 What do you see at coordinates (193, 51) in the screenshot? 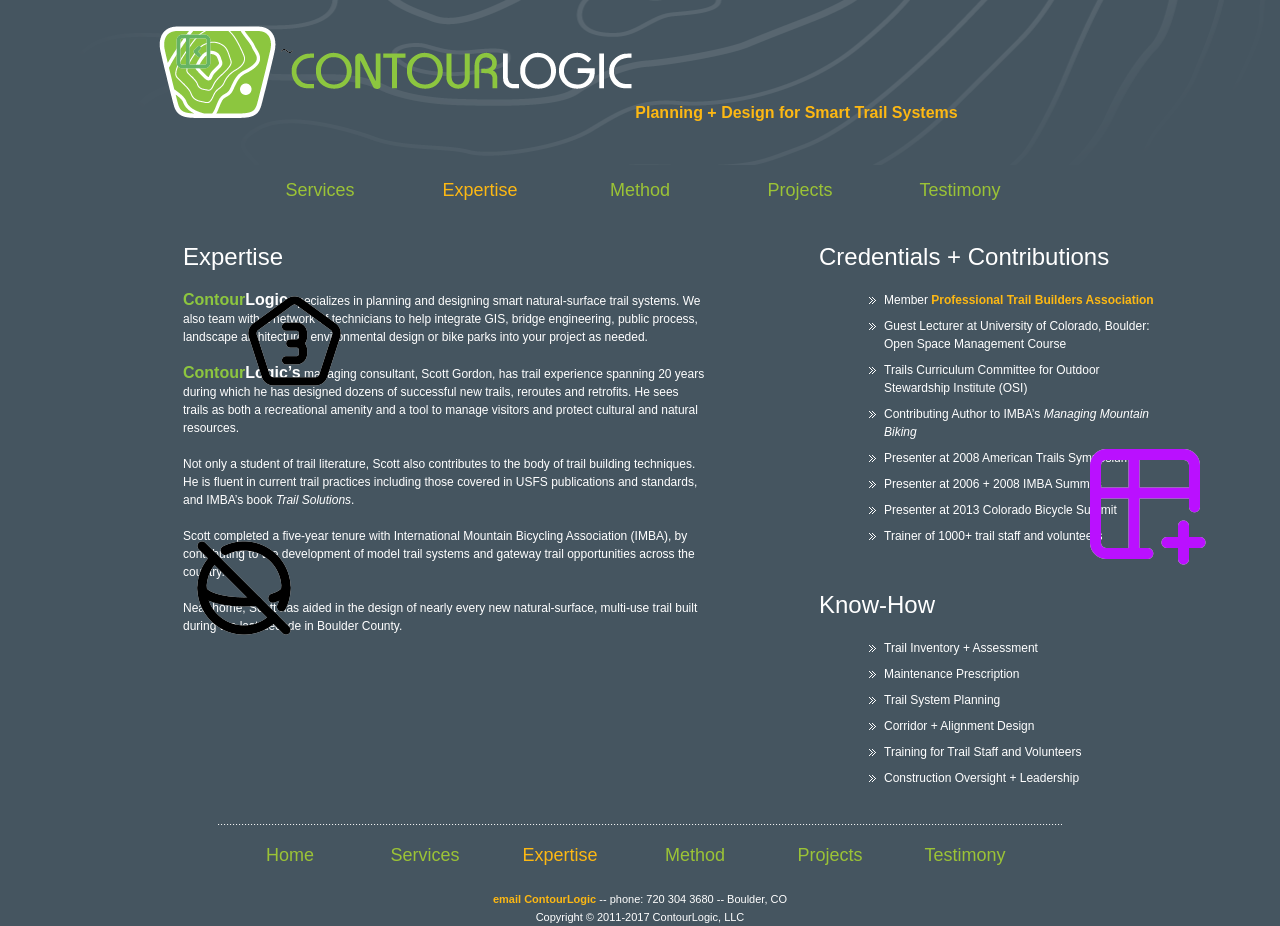
I see `collapse the left sidebar` at bounding box center [193, 51].